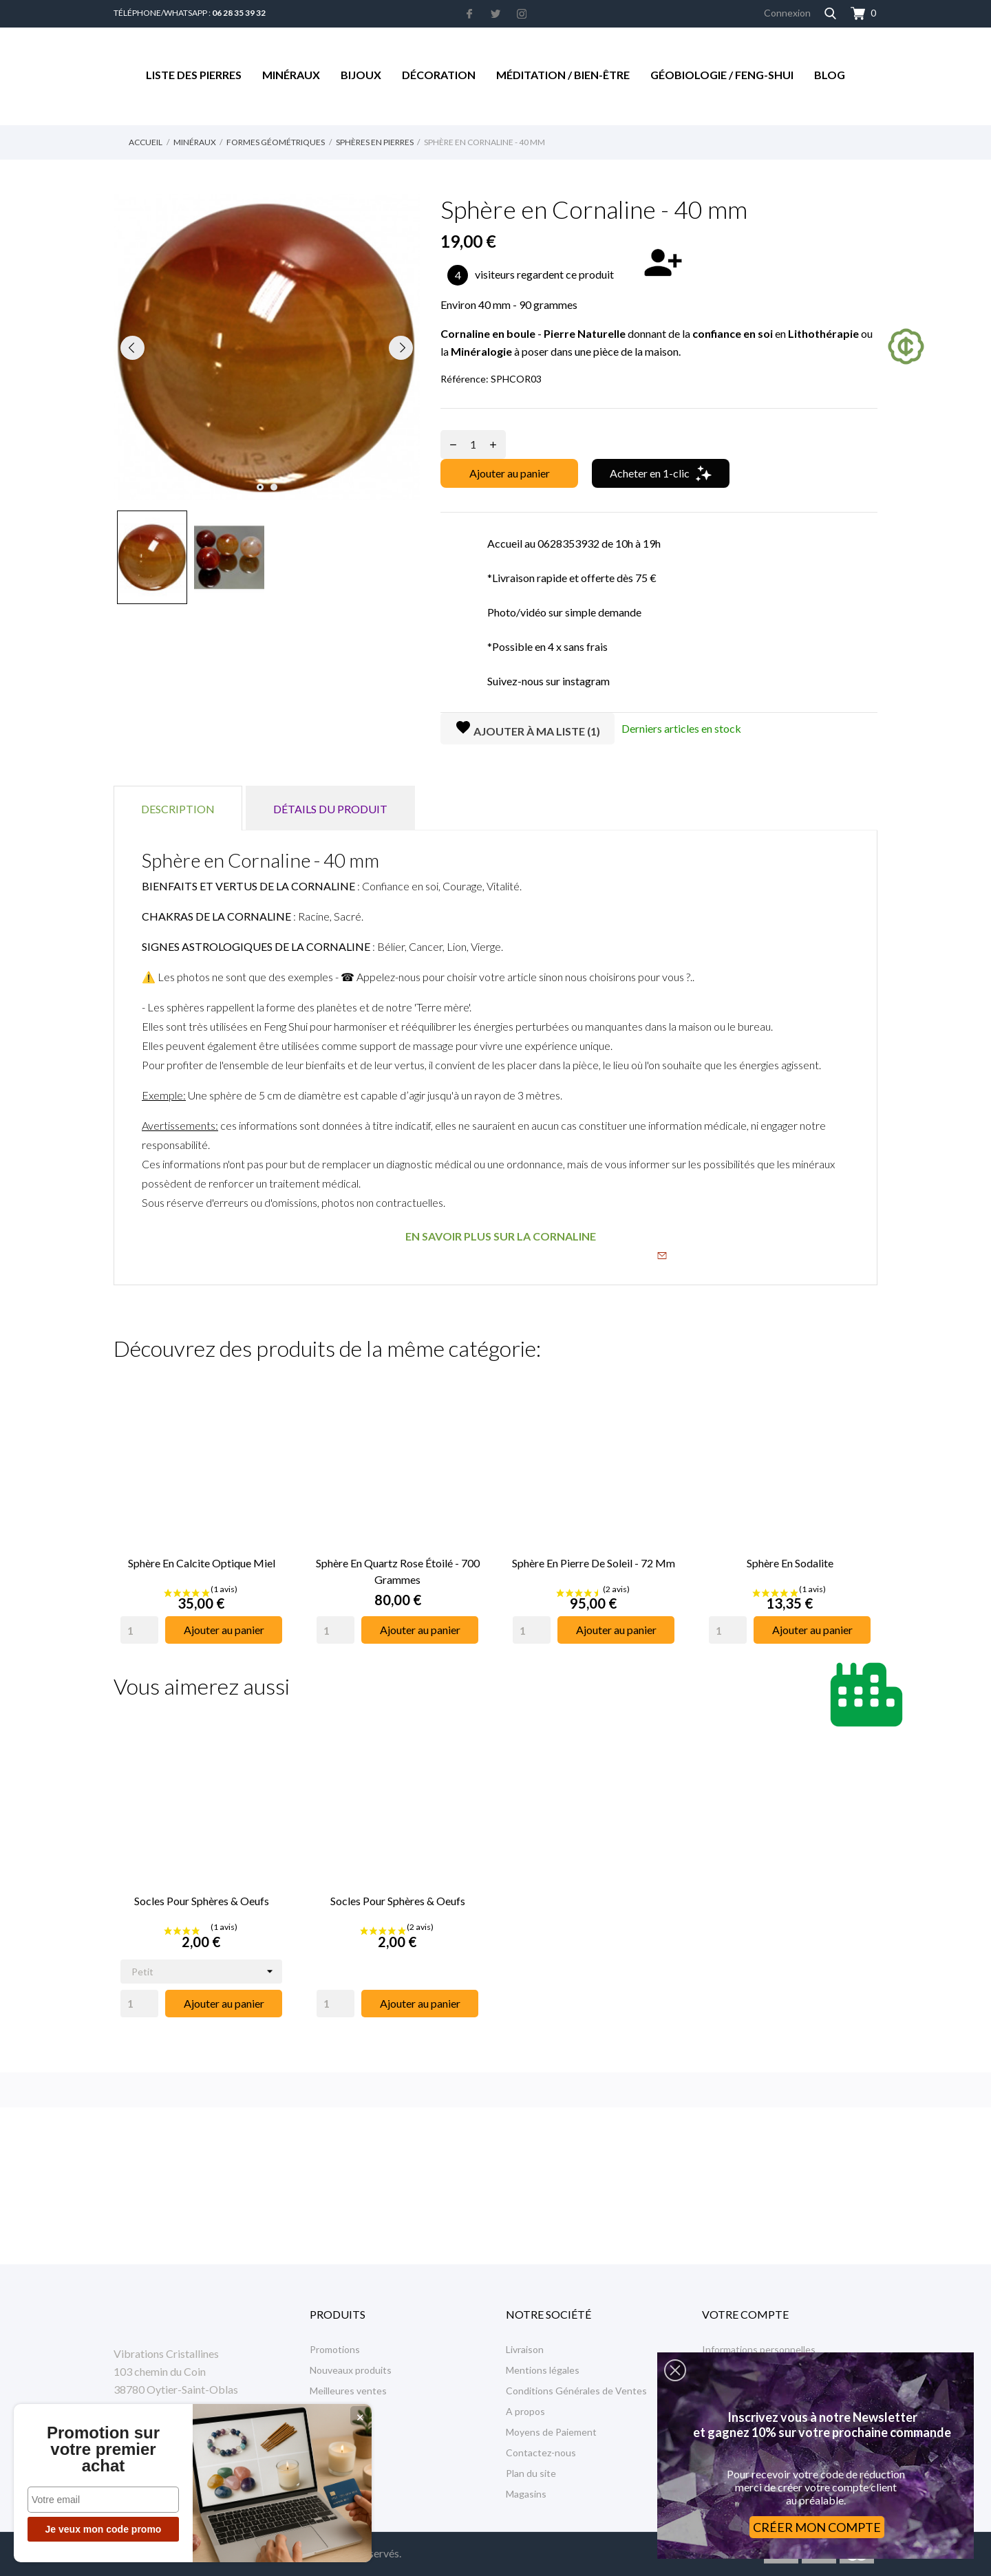 This screenshot has width=991, height=2576. Describe the element at coordinates (906, 346) in the screenshot. I see `view cent-based pricing or rewards` at that location.